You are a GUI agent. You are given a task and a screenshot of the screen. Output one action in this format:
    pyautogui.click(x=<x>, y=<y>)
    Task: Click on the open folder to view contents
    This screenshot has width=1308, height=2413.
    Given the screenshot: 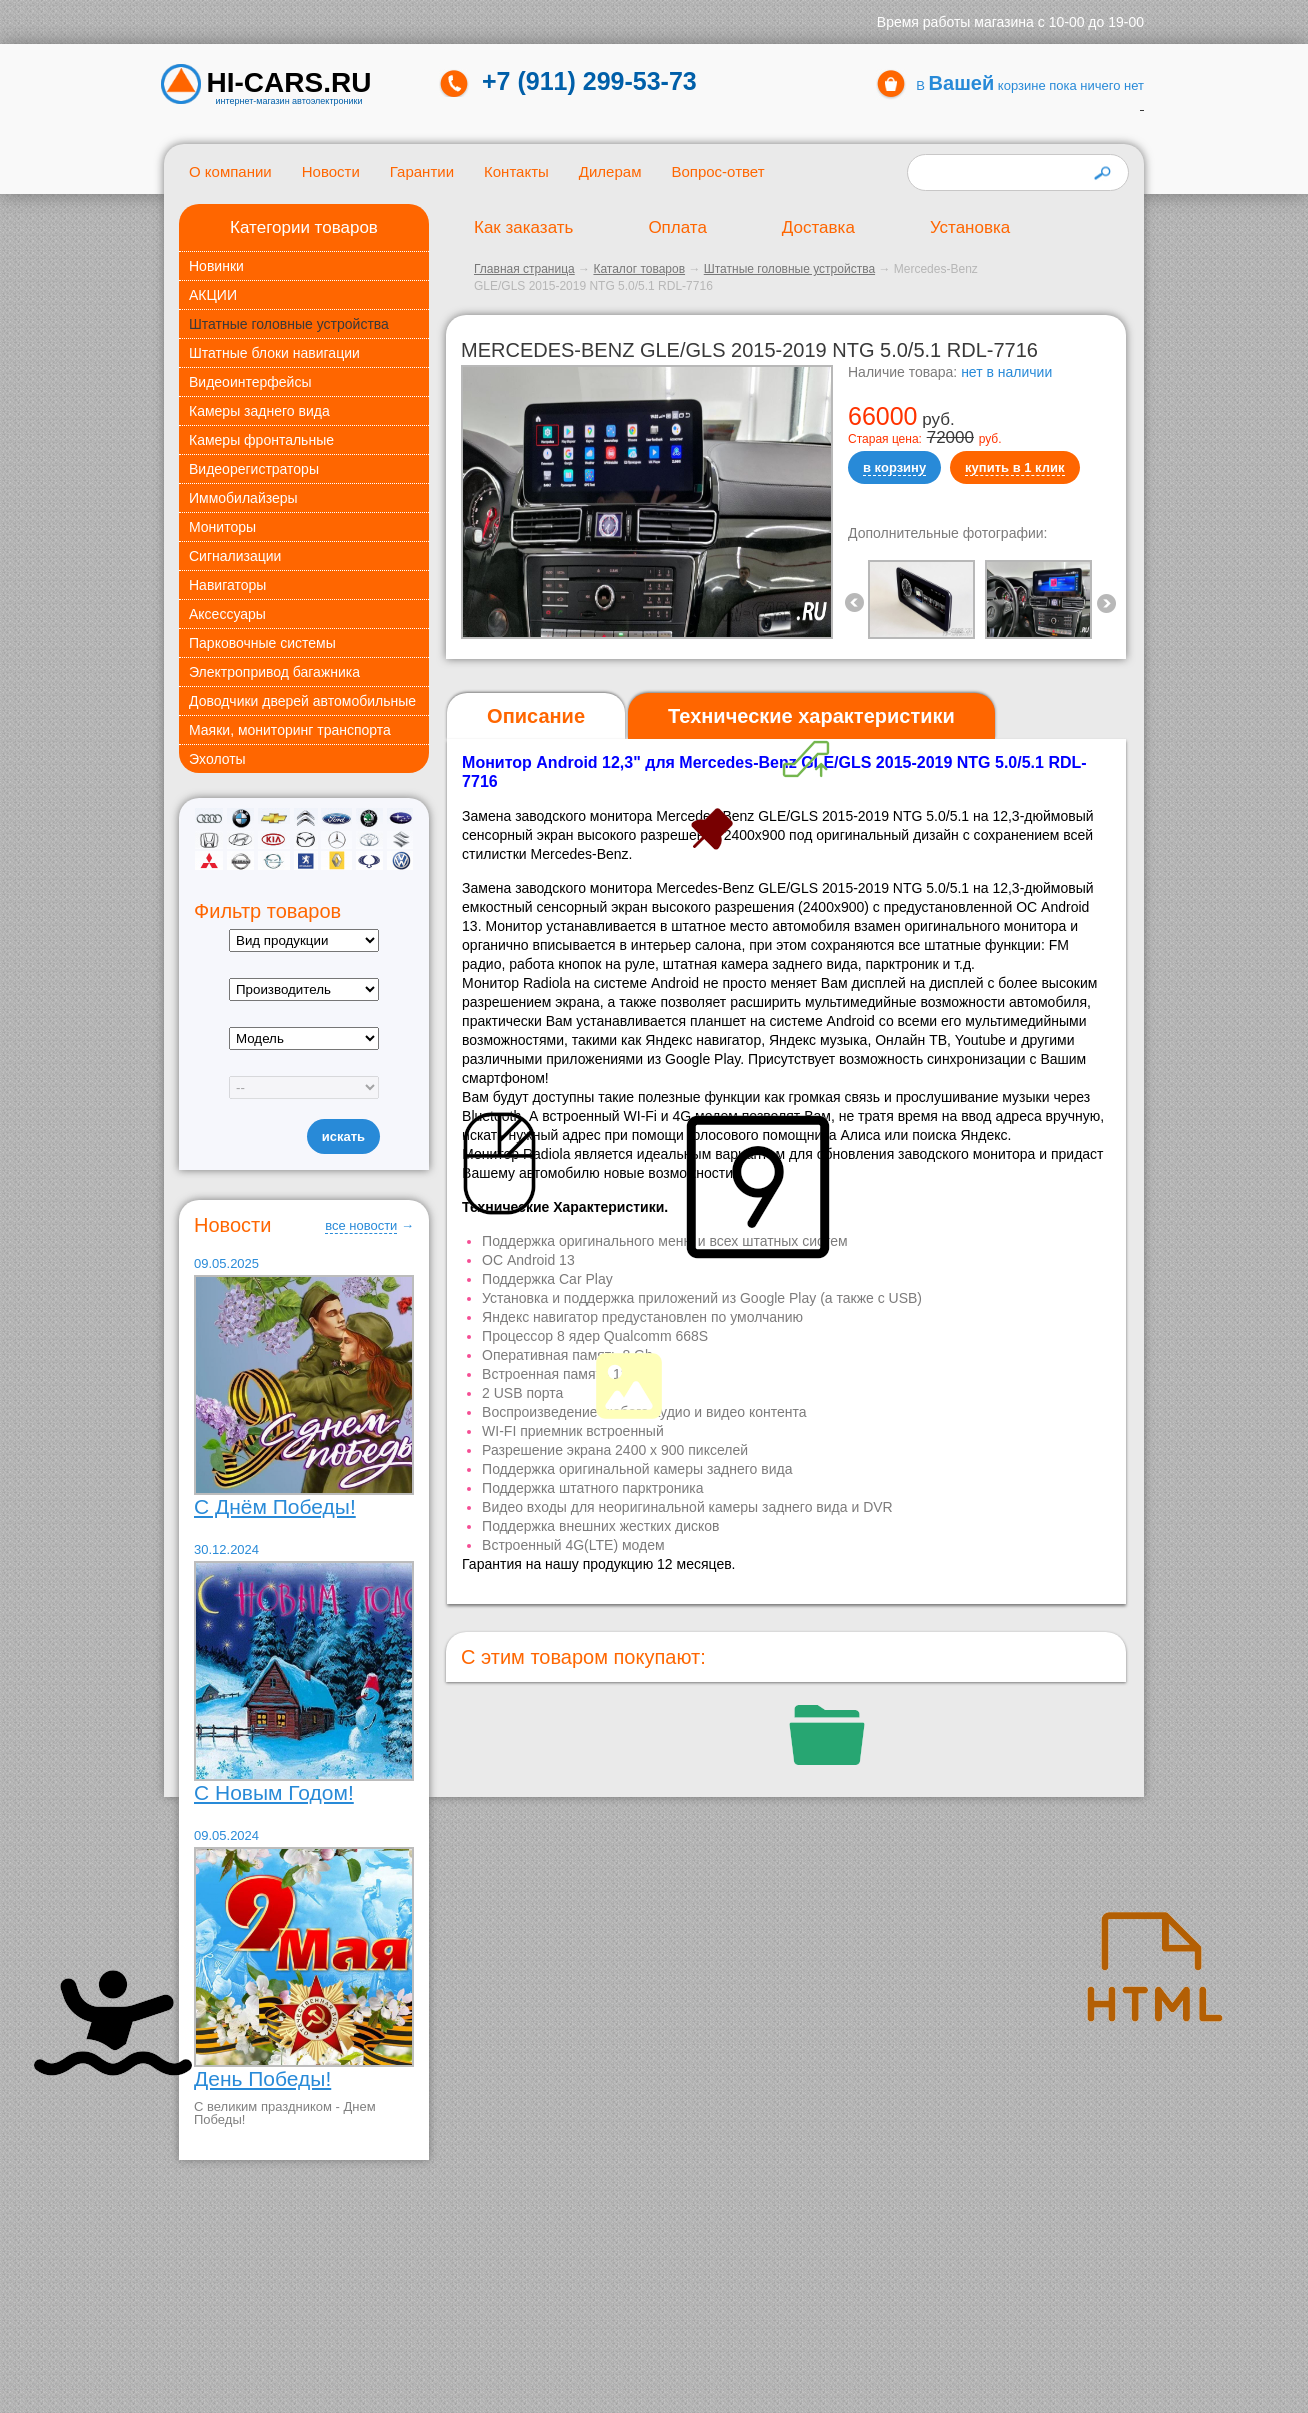 What is the action you would take?
    pyautogui.click(x=827, y=1735)
    